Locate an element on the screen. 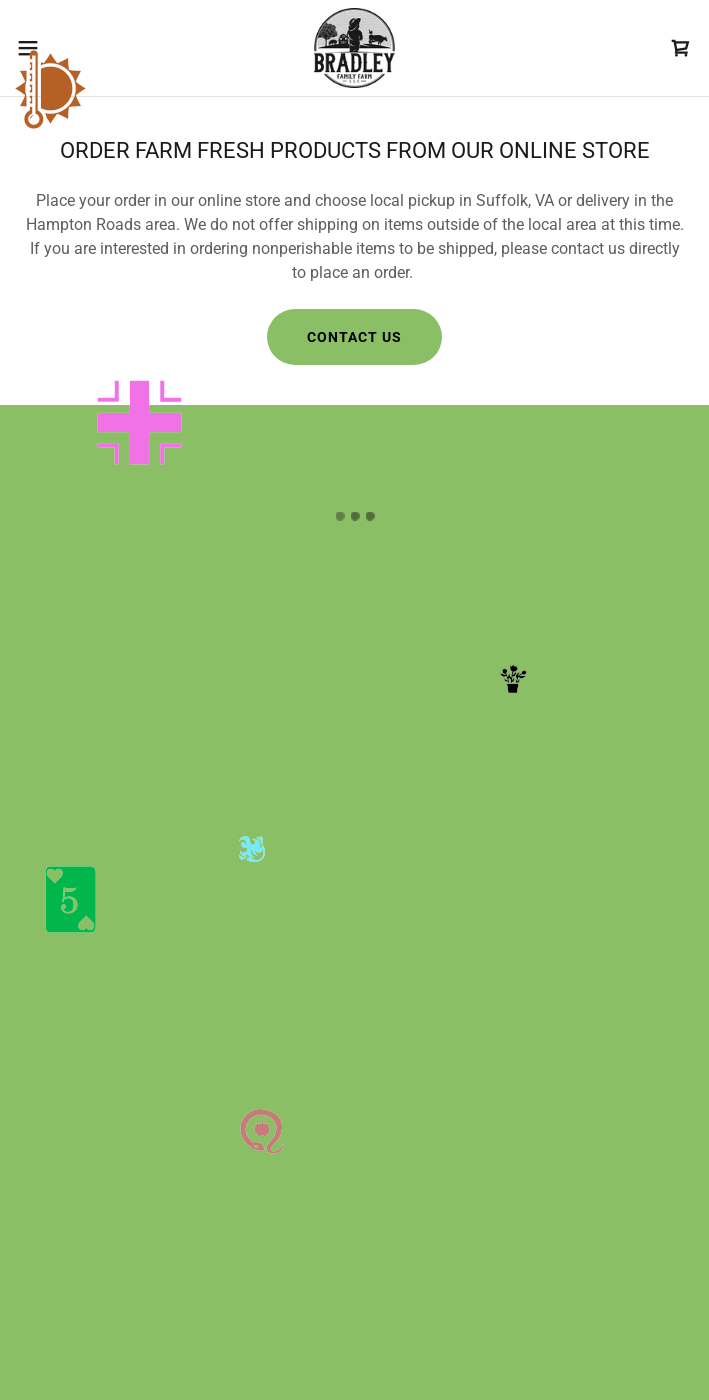 The image size is (709, 1400). indicates a temptation or forbidden choice in gameplay is located at coordinates (262, 1131).